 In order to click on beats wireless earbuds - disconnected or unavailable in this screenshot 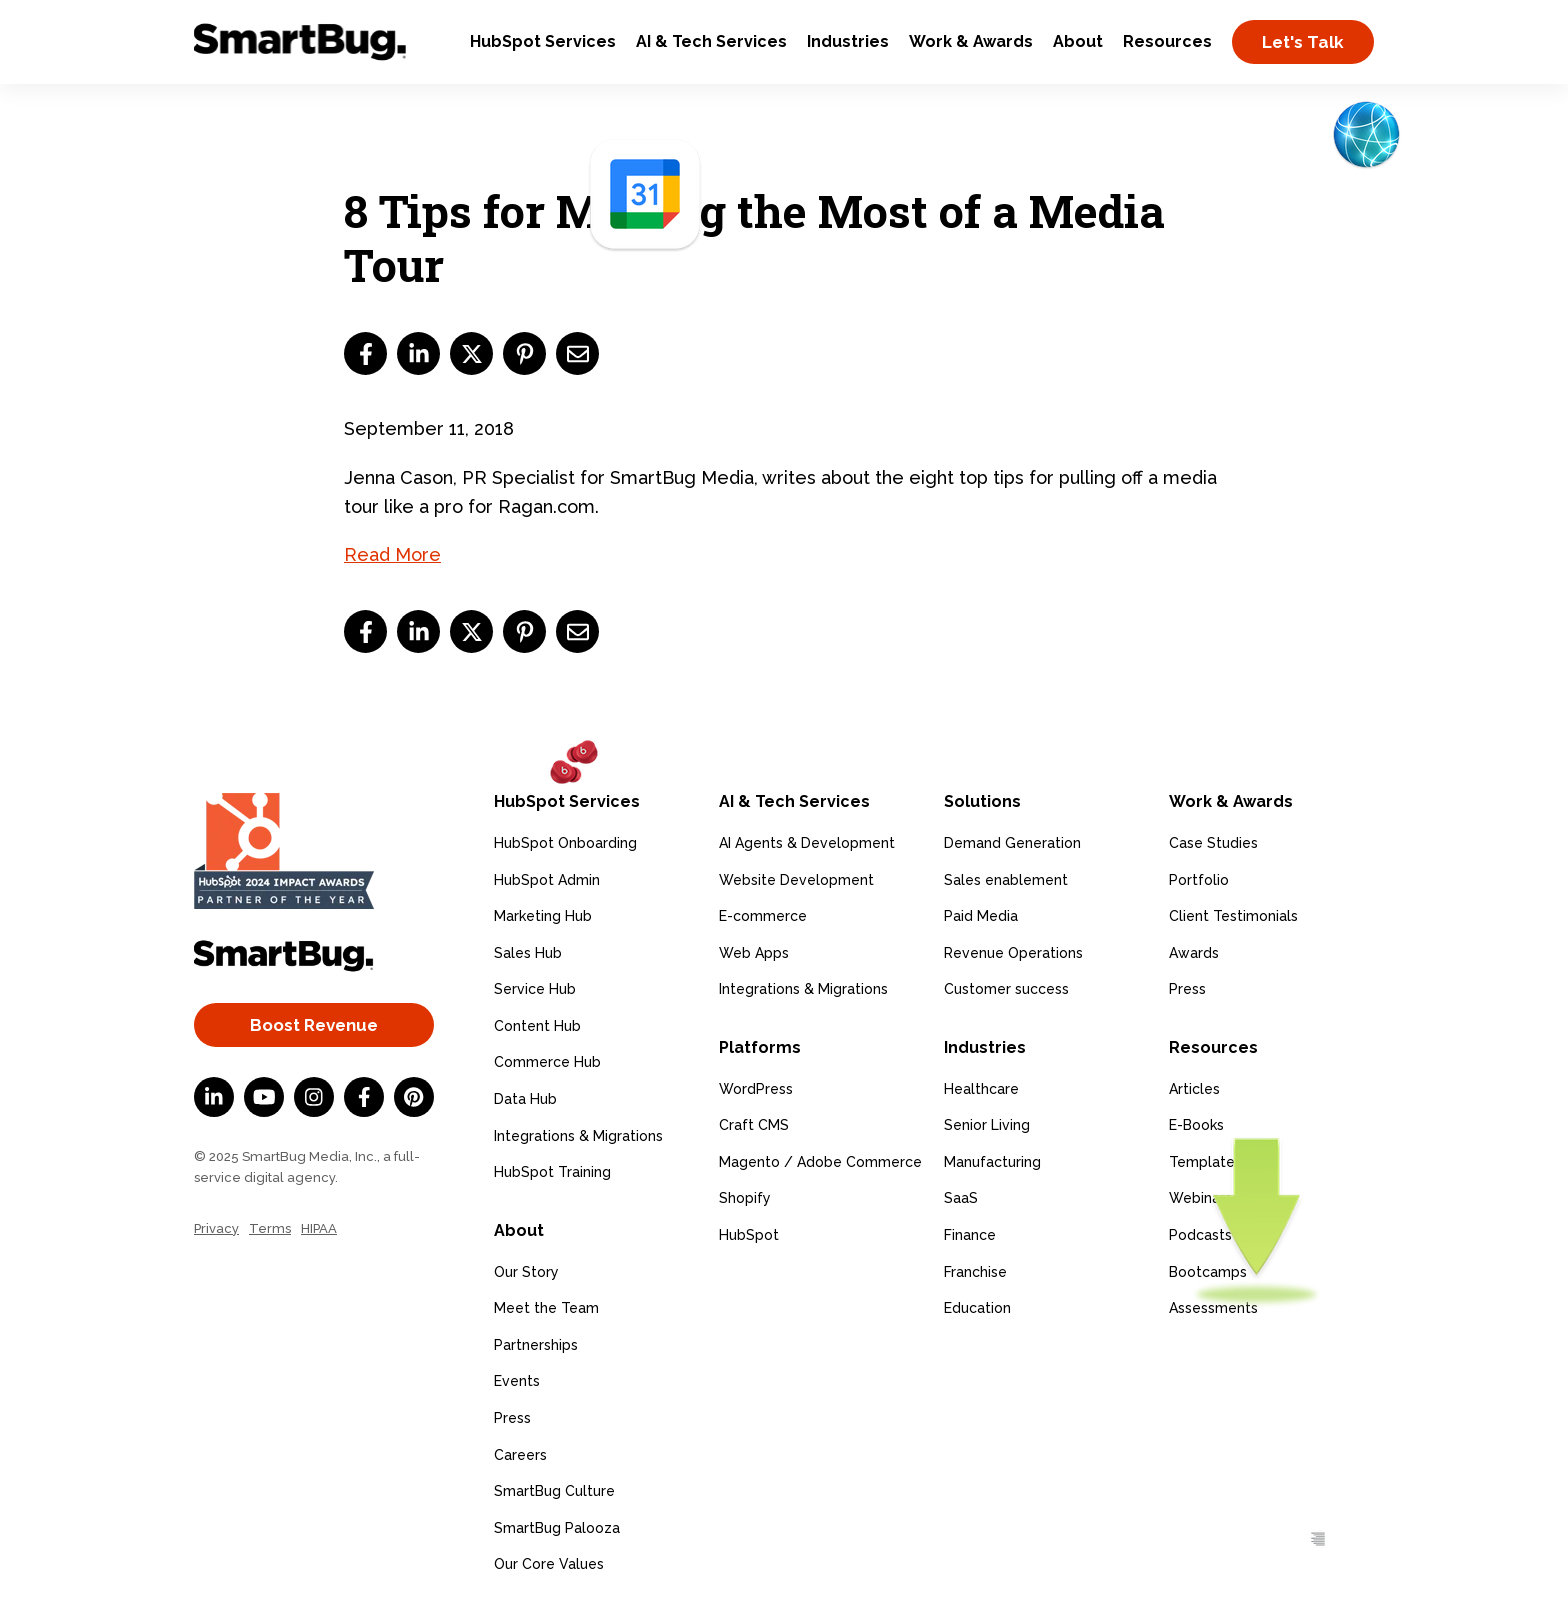, I will do `click(574, 762)`.